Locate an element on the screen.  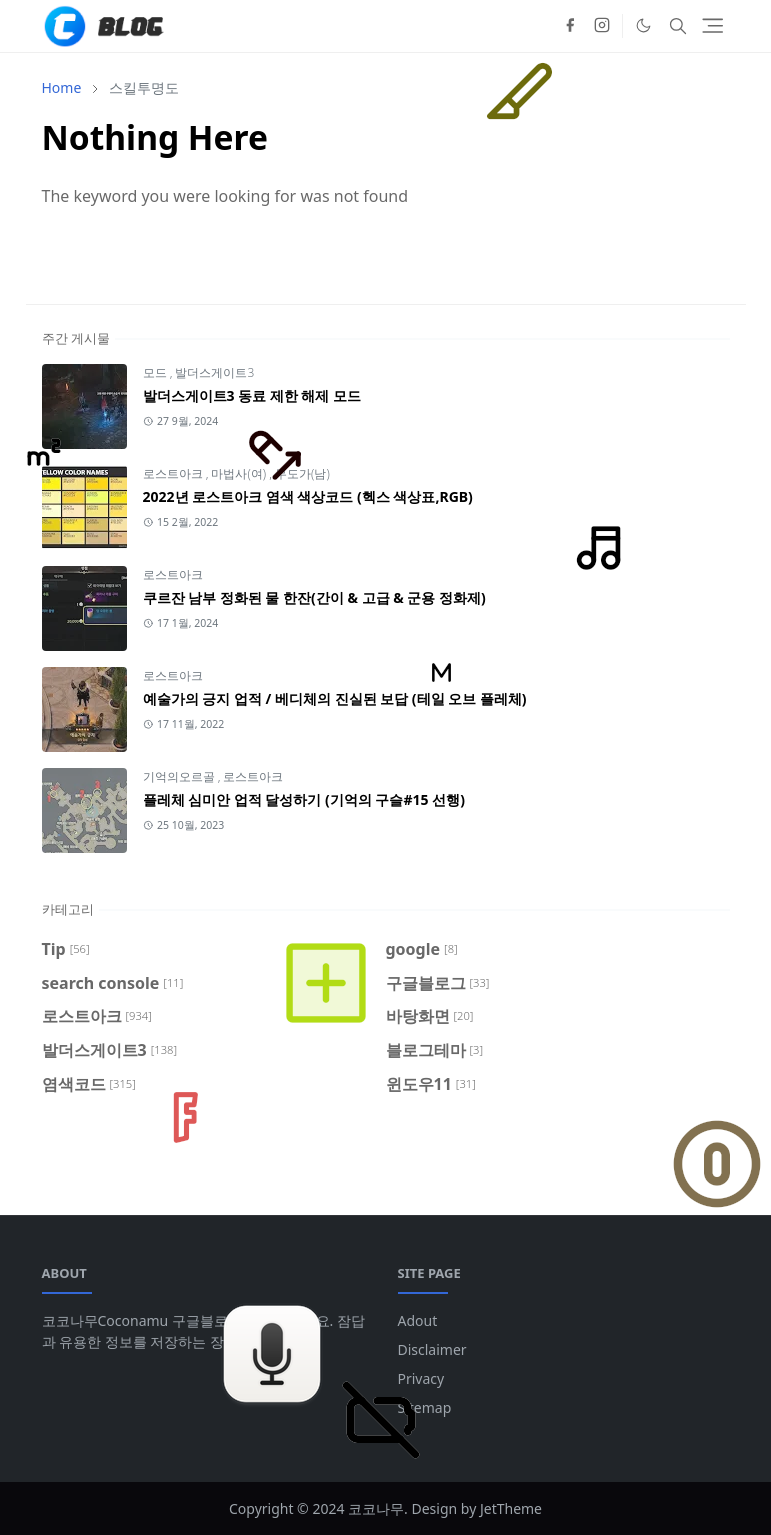
battery unavailable or disconnected is located at coordinates (381, 1420).